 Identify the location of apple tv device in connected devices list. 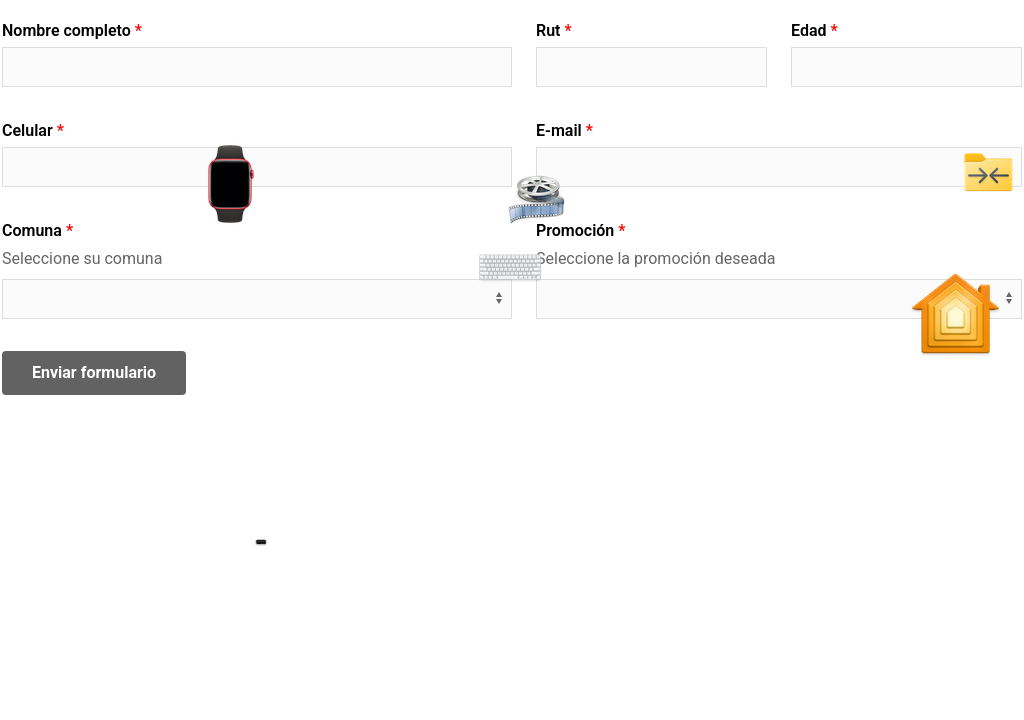
(261, 543).